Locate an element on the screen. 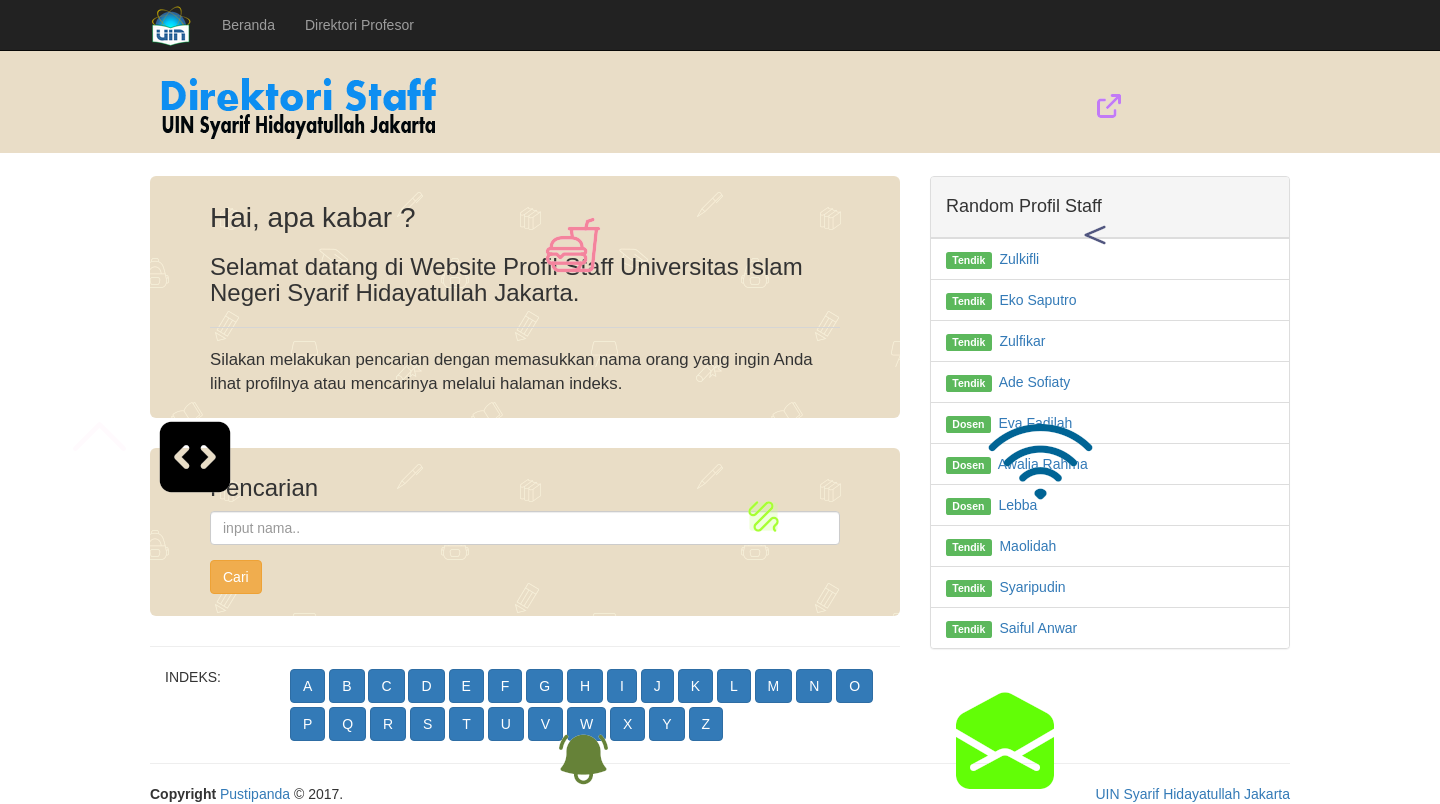 Image resolution: width=1440 pixels, height=804 pixels. collapse an expanded section is located at coordinates (99, 436).